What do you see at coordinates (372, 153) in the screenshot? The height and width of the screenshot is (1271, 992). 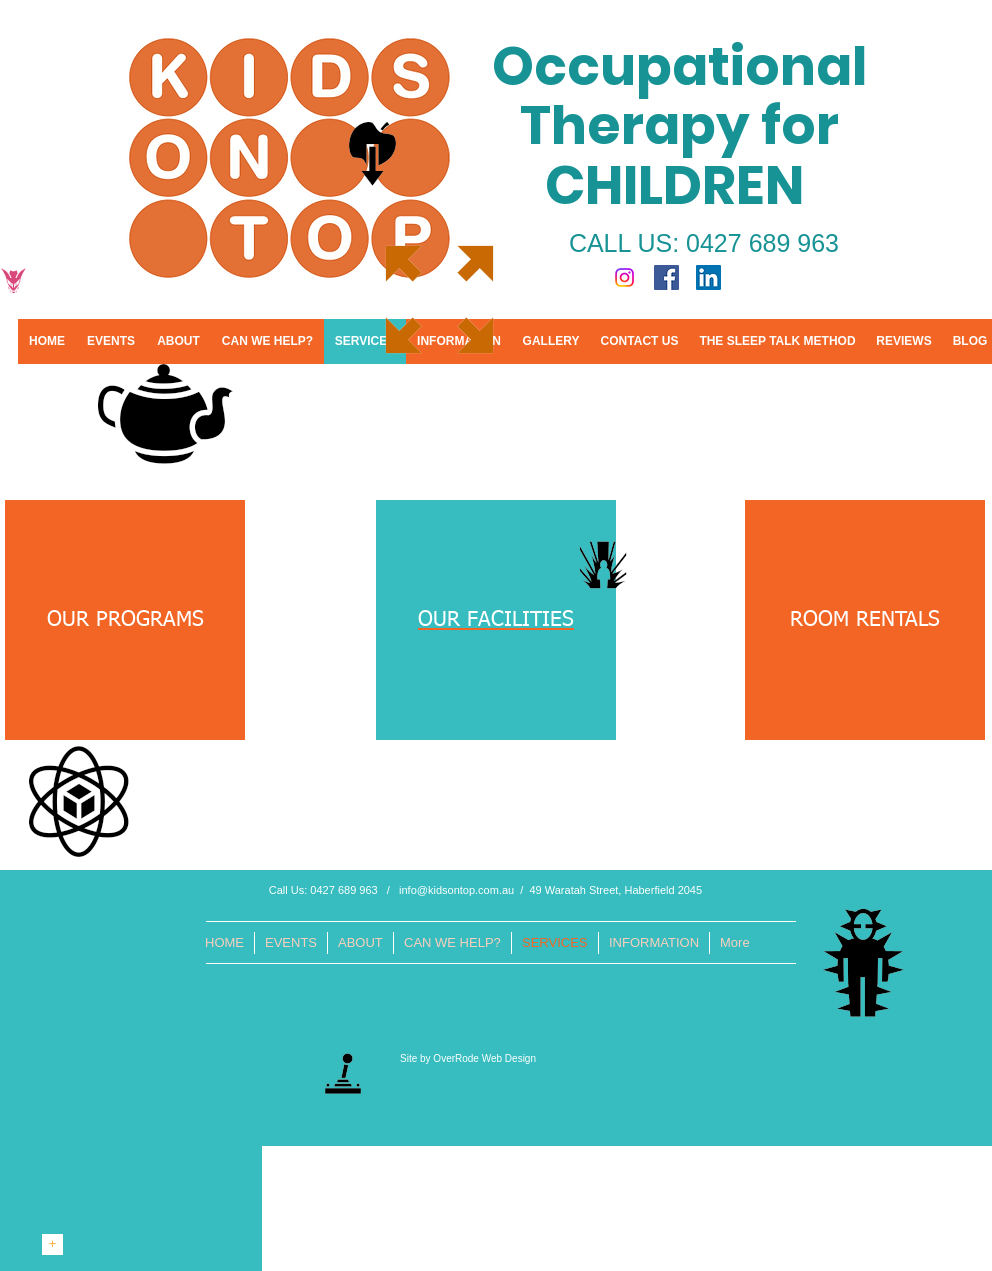 I see `indicates gravitational force or physics simulation` at bounding box center [372, 153].